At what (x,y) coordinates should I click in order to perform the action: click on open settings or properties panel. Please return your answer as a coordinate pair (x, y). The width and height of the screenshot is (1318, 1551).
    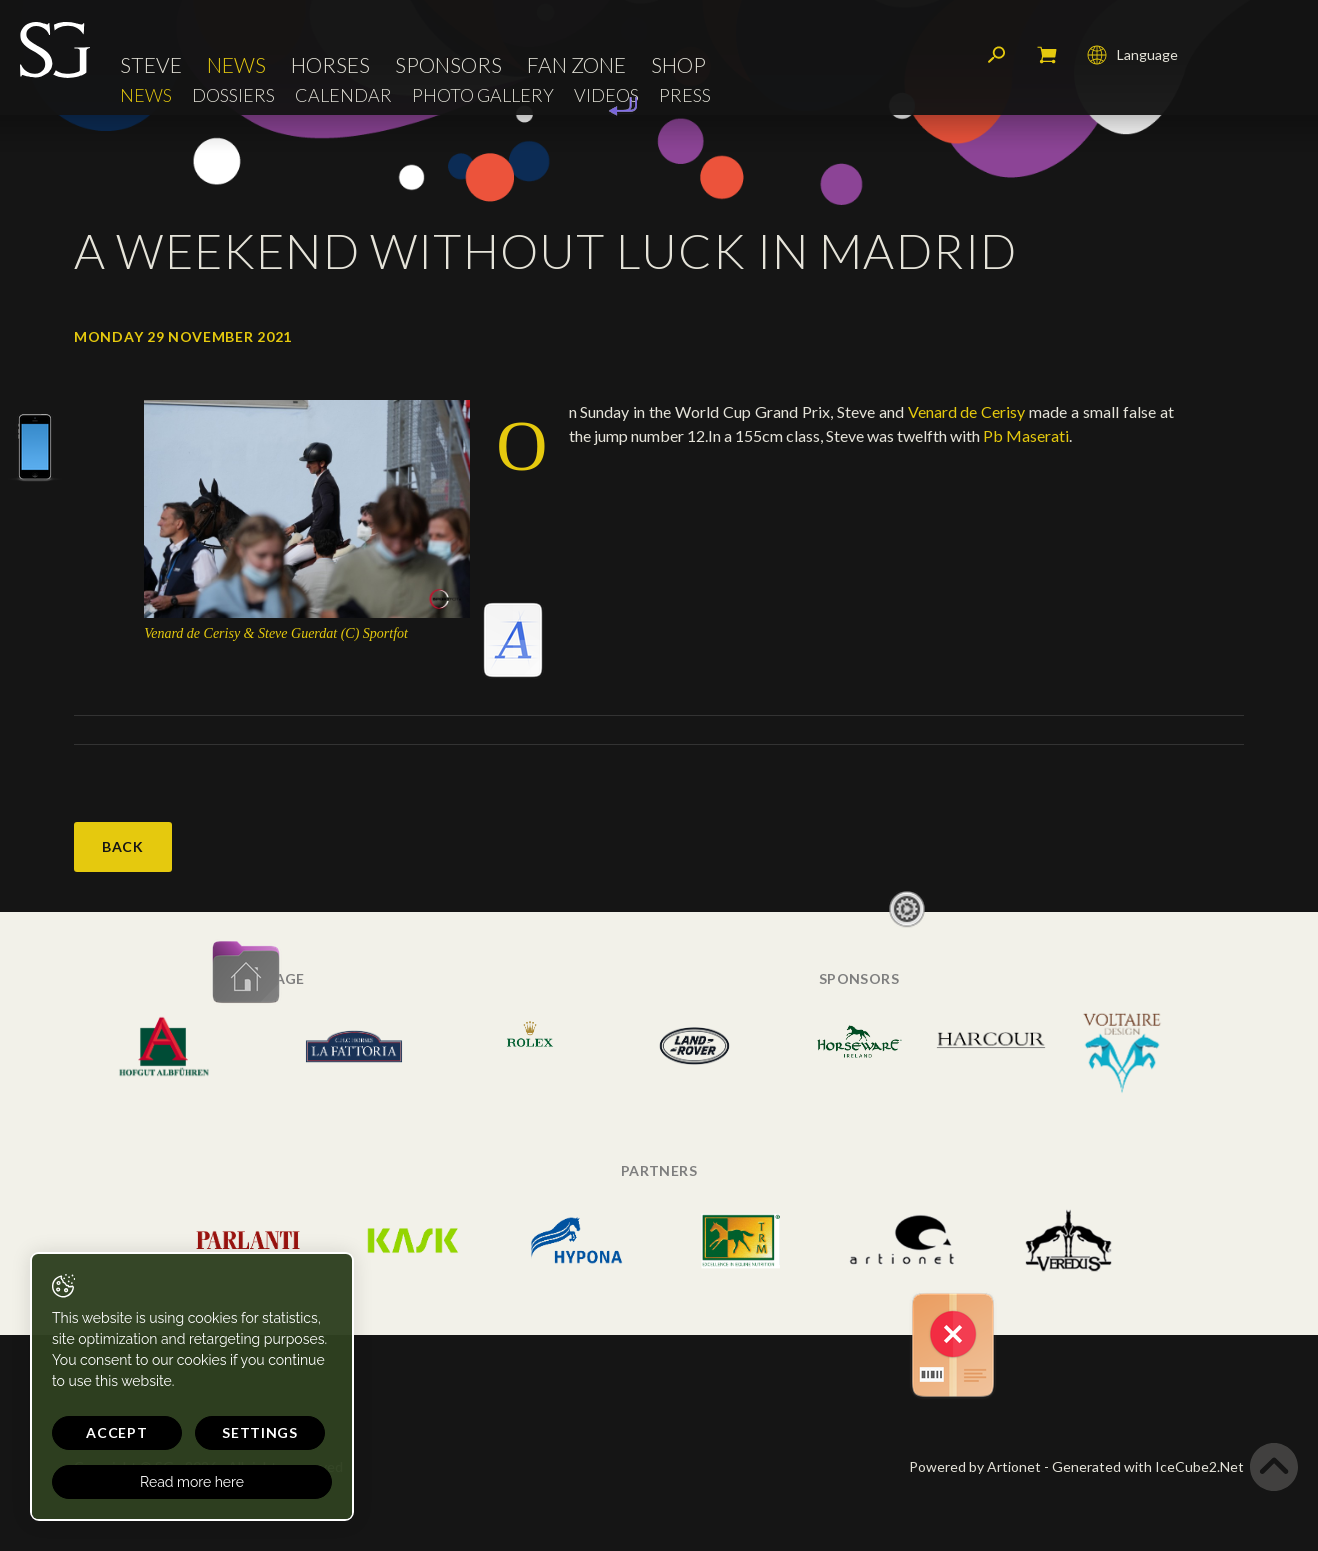
    Looking at the image, I should click on (907, 909).